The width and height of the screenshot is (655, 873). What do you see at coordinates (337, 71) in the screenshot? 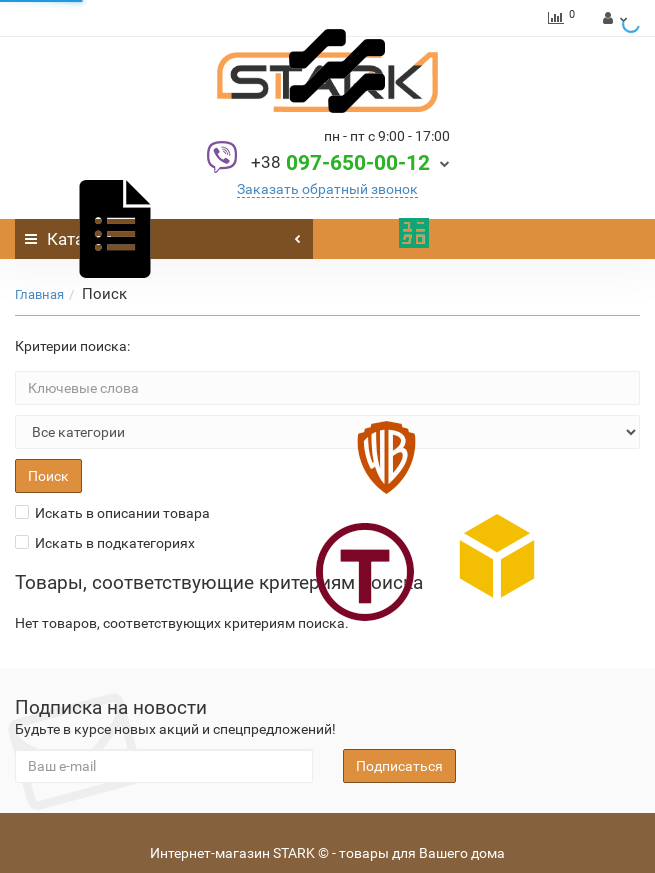
I see `langflow app logo` at bounding box center [337, 71].